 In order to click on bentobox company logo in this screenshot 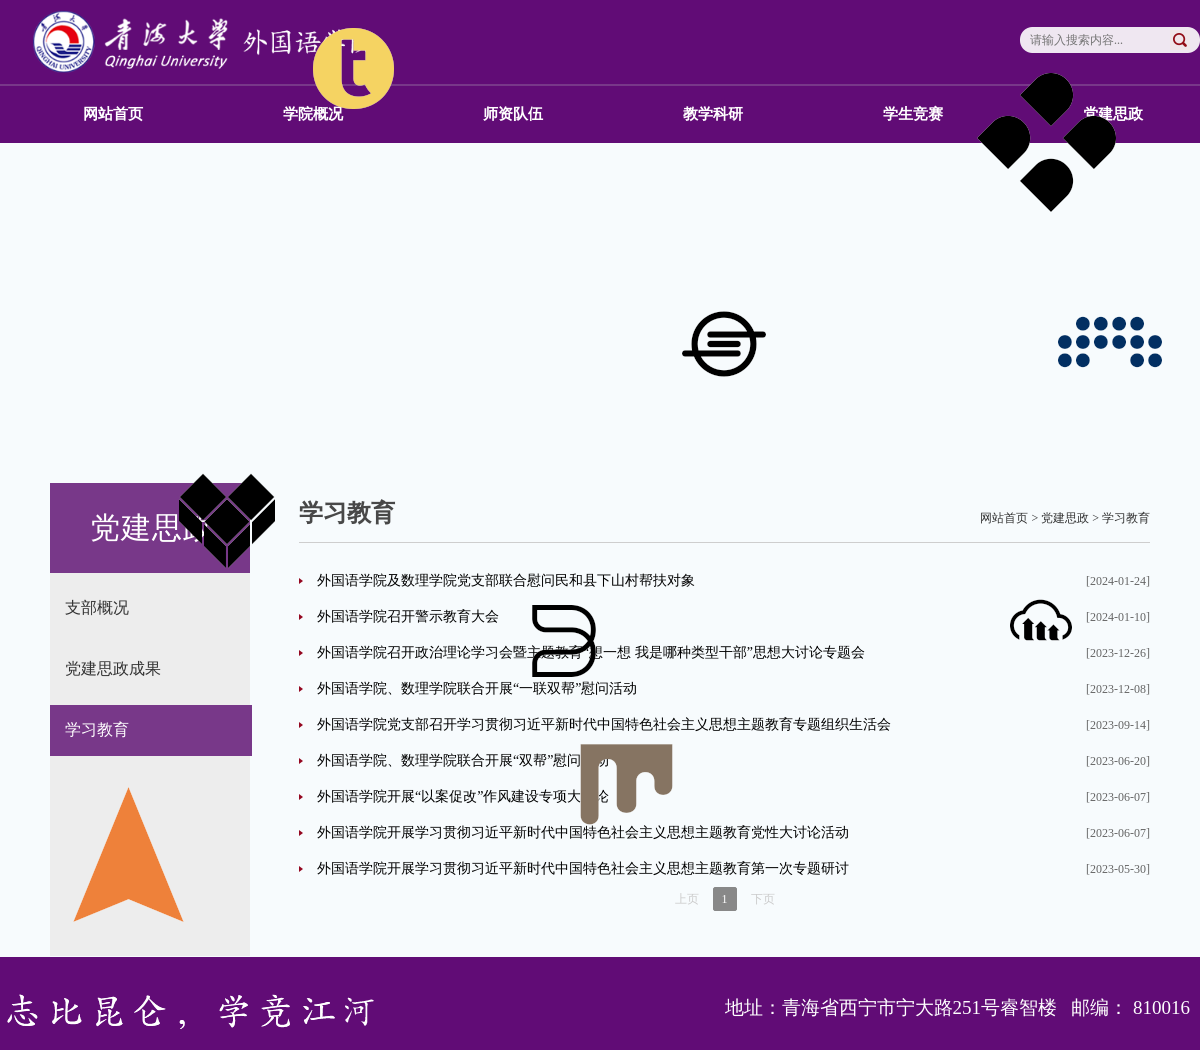, I will do `click(1046, 142)`.